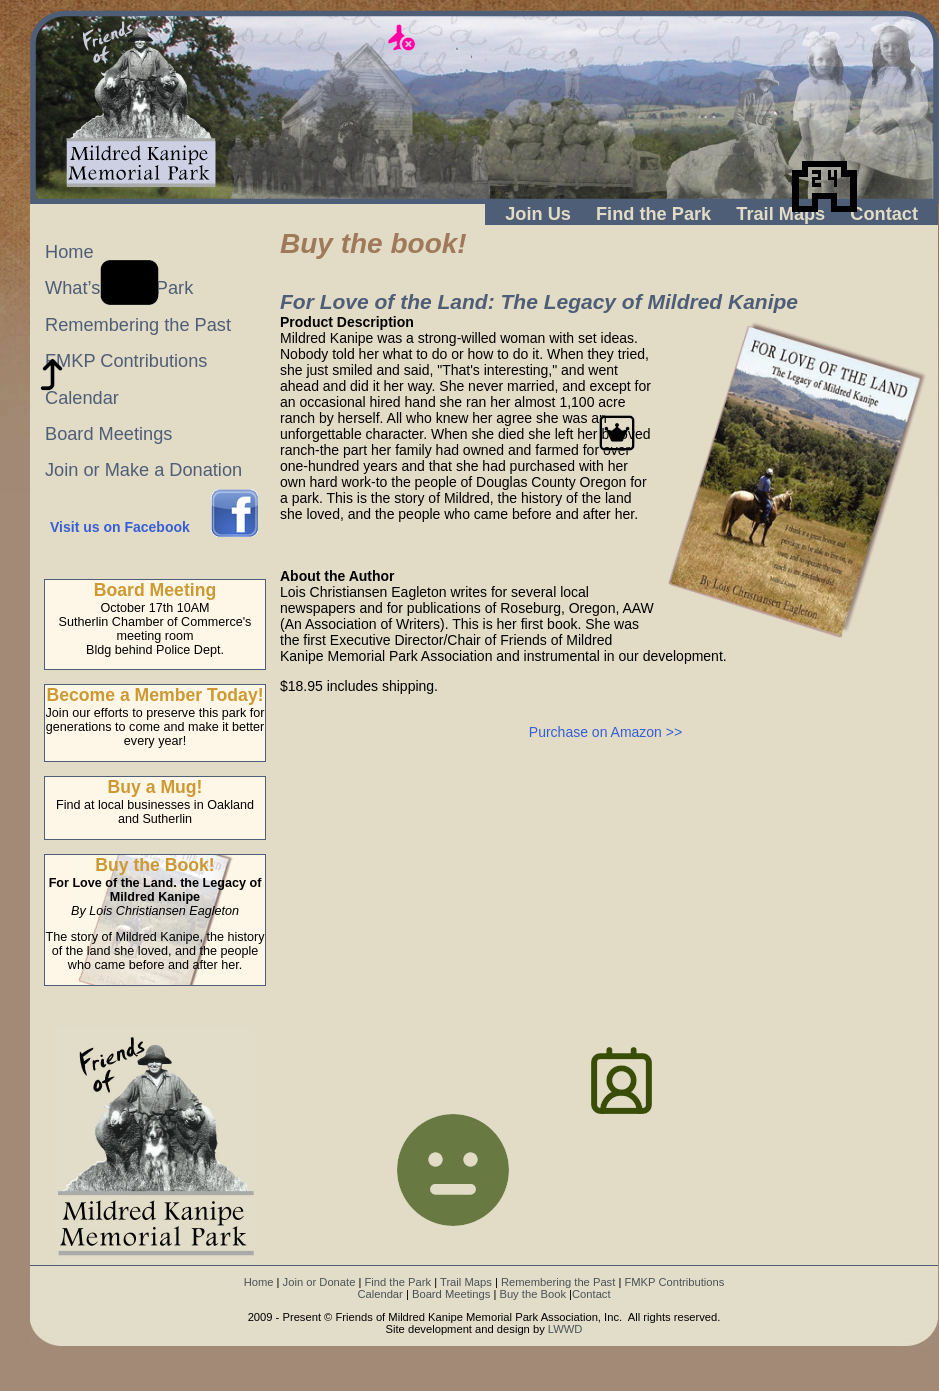  Describe the element at coordinates (617, 433) in the screenshot. I see `web awesome brand logo` at that location.